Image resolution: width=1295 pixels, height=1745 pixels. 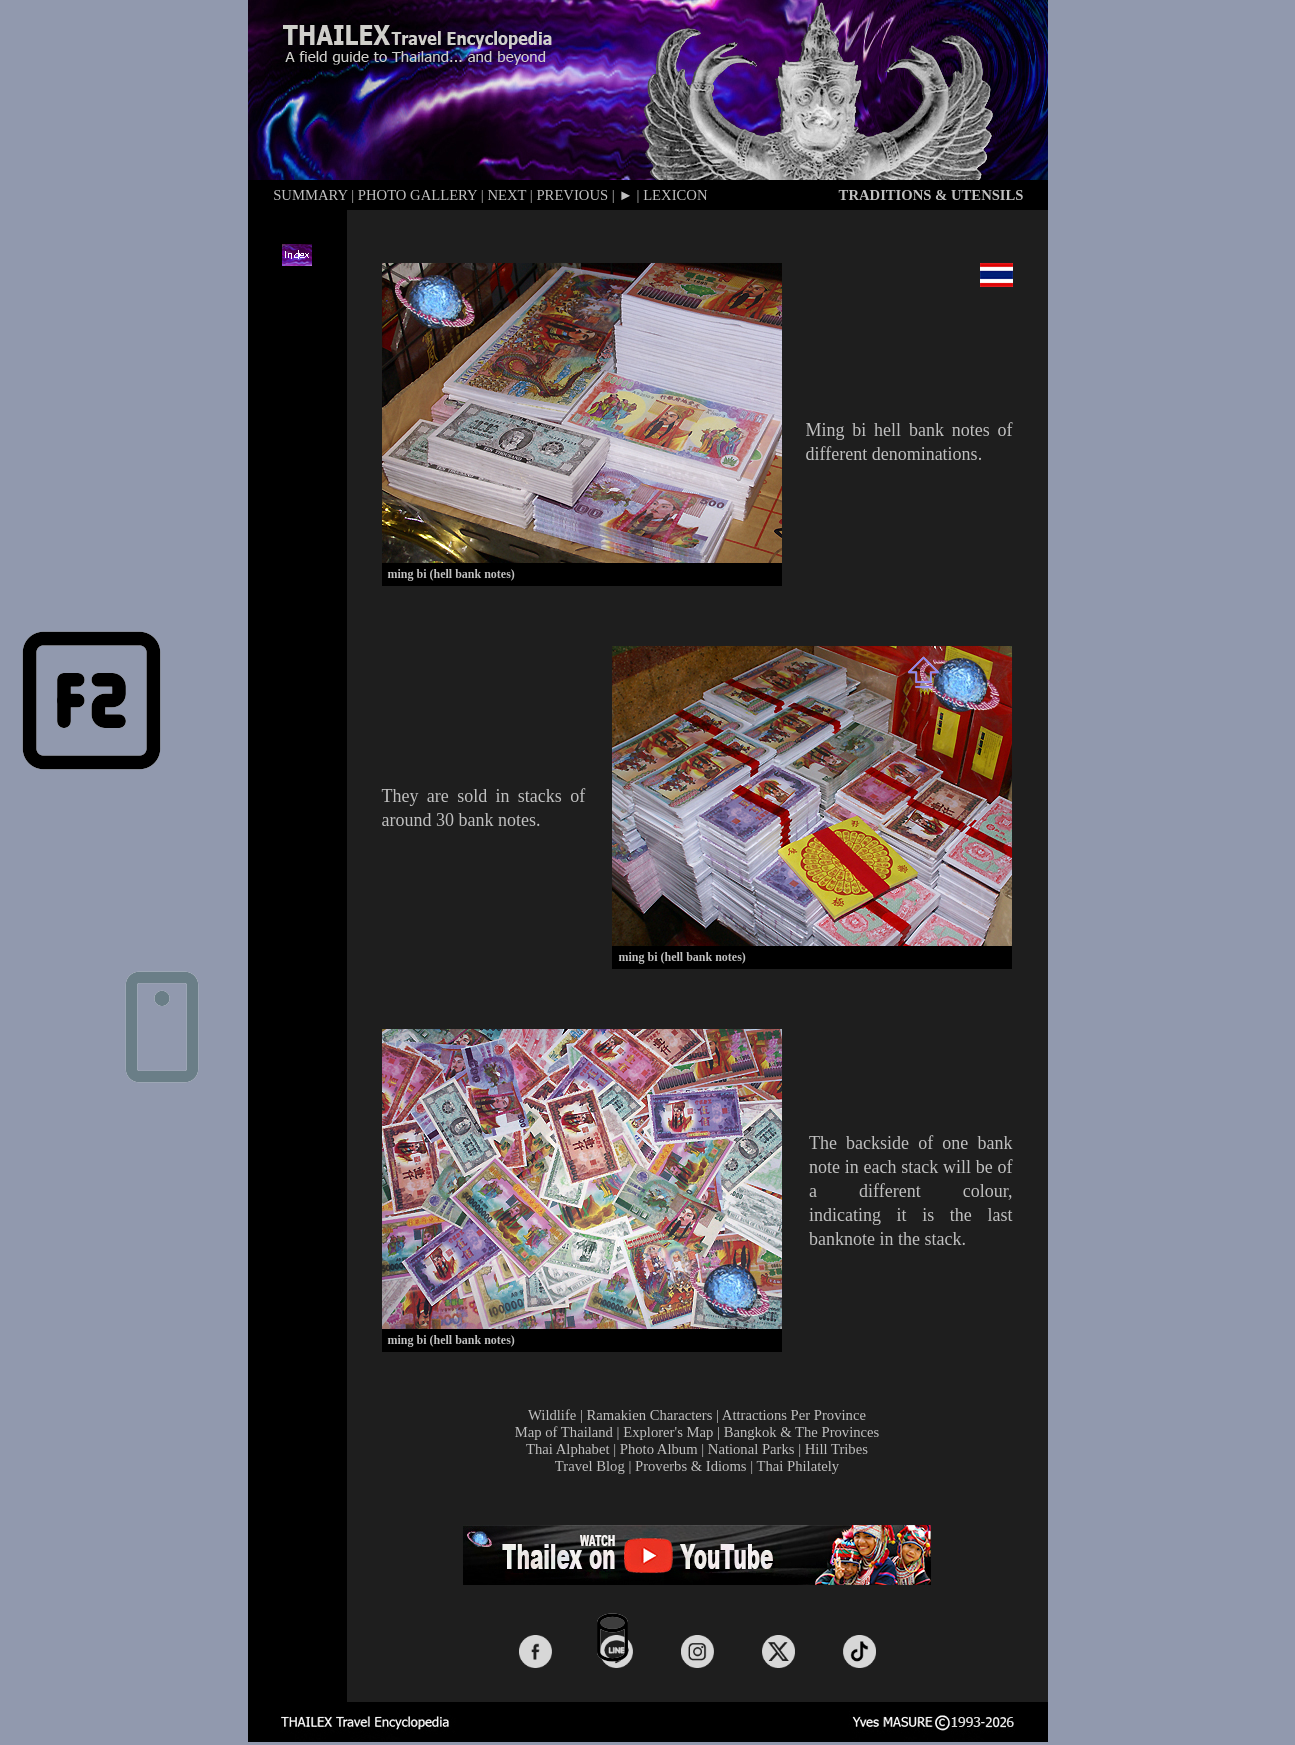 I want to click on toggle F2 function key shortcut, so click(x=91, y=700).